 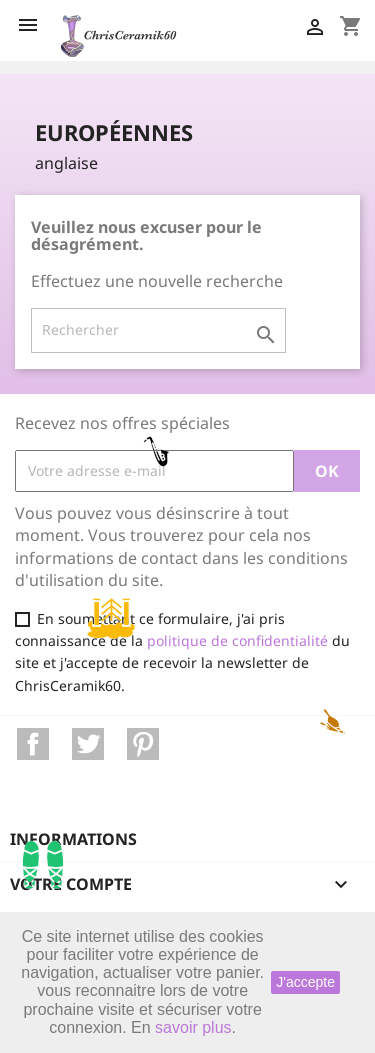 What do you see at coordinates (111, 618) in the screenshot?
I see `access afterlife or celestial realm in game` at bounding box center [111, 618].